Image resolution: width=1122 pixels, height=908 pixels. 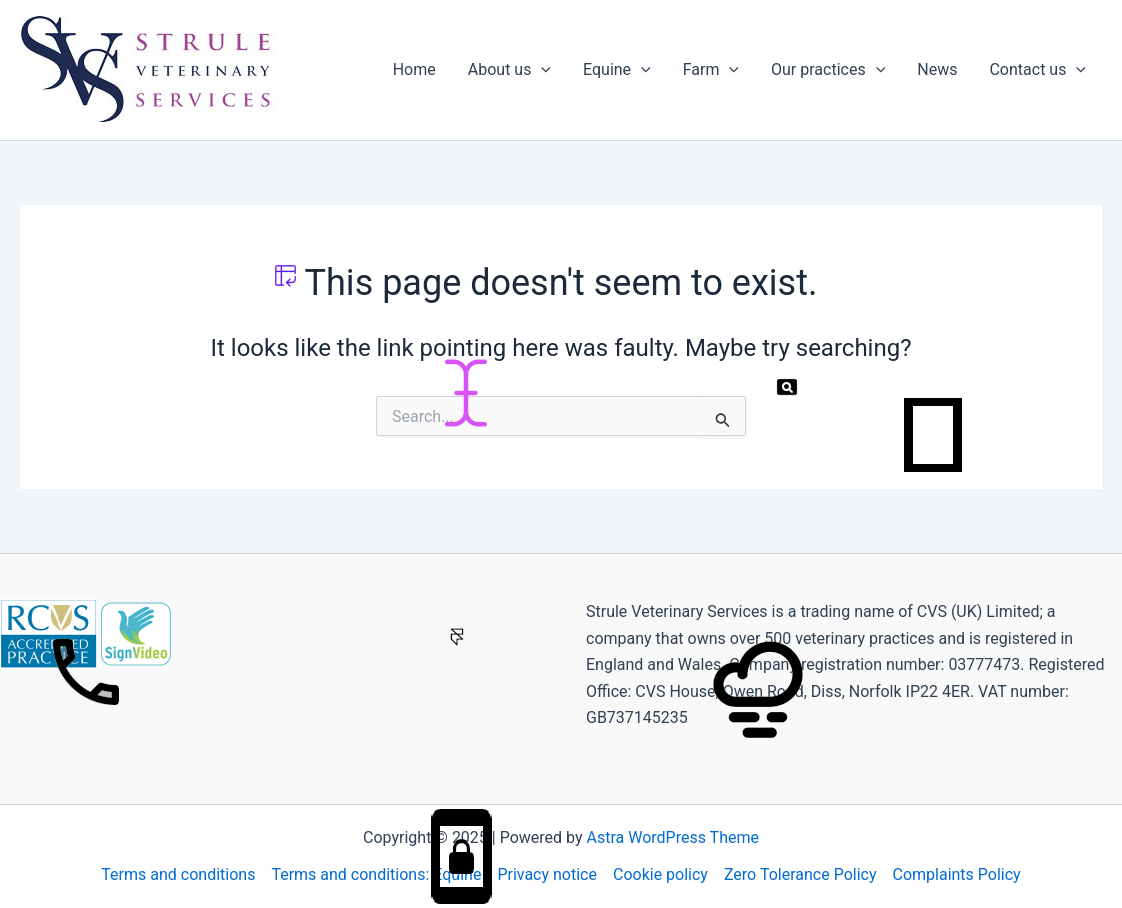 I want to click on open framer app, so click(x=457, y=636).